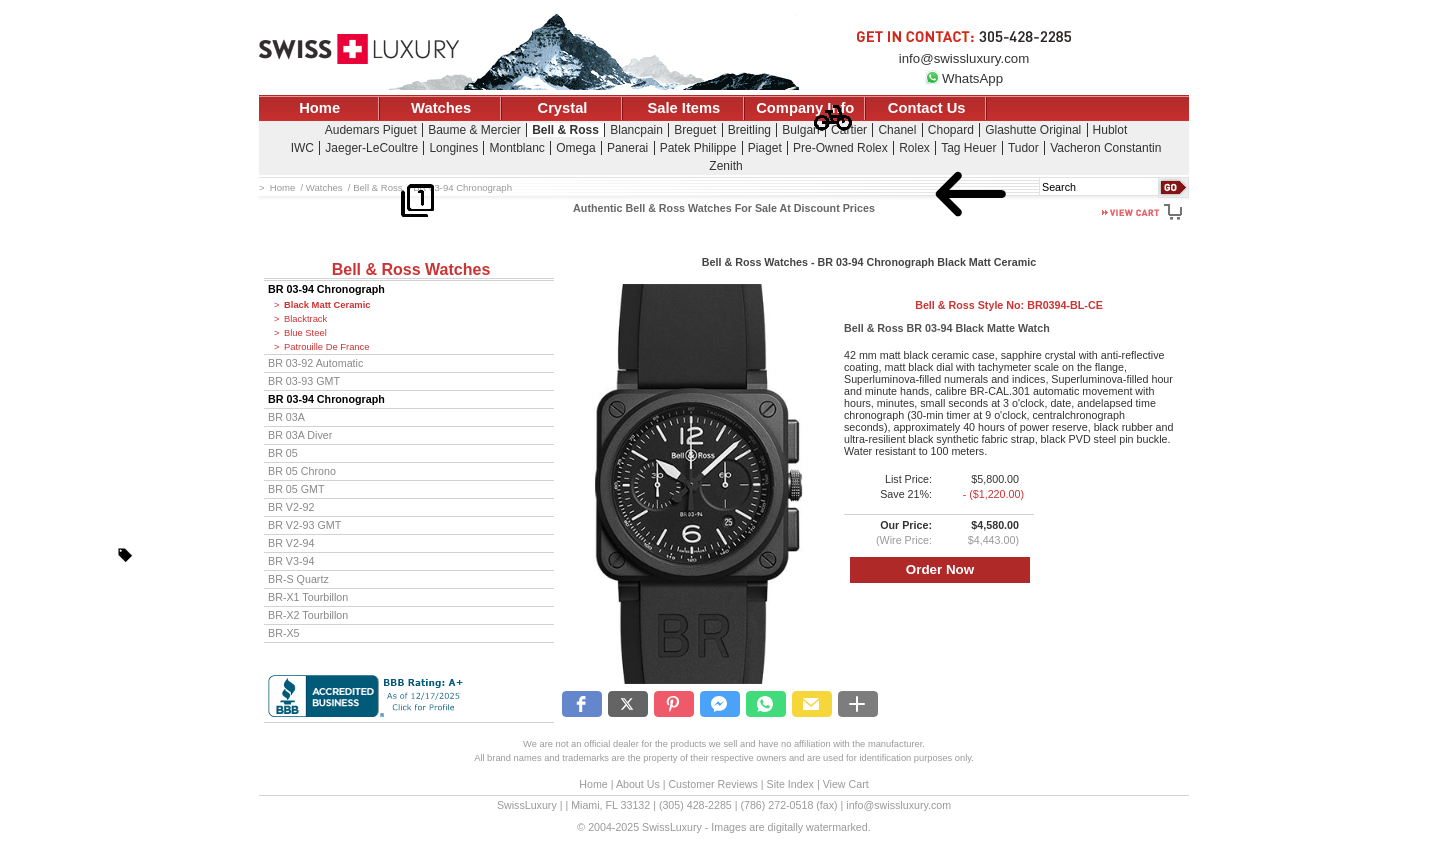 This screenshot has width=1448, height=847. Describe the element at coordinates (418, 201) in the screenshot. I see `indicates first item in a numbered series or gallery` at that location.